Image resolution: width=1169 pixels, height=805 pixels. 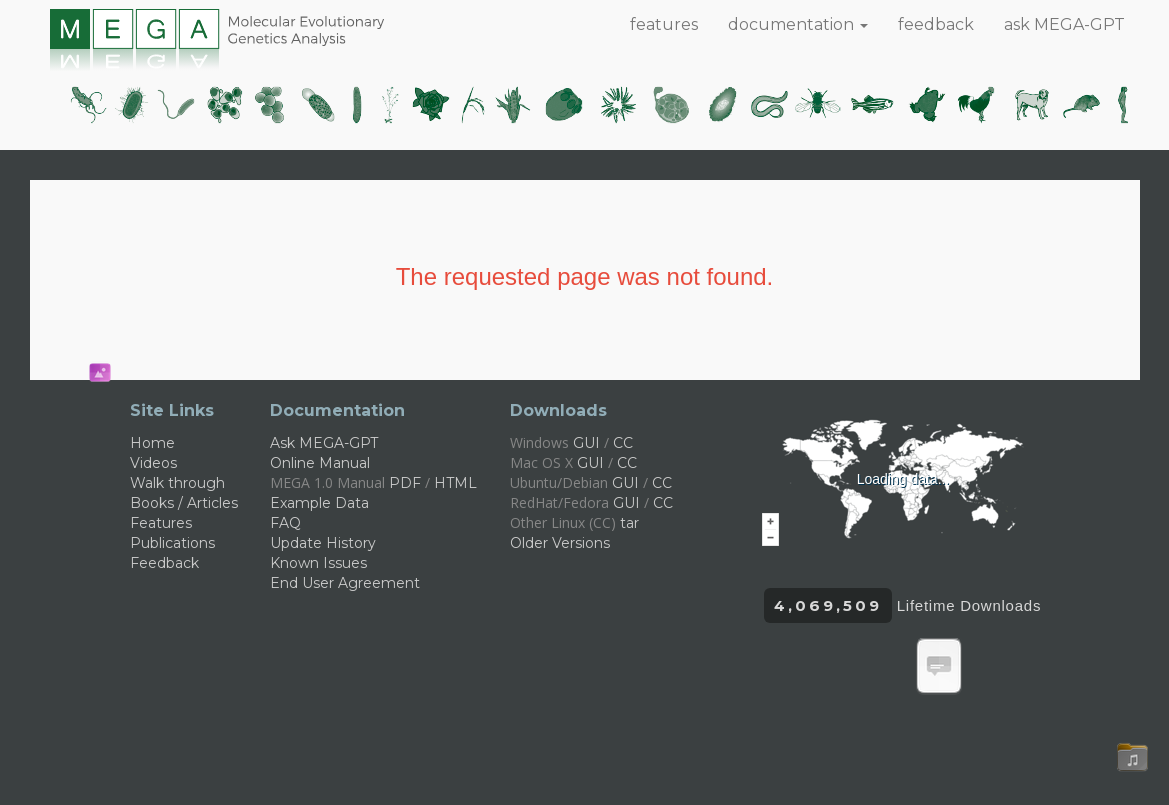 What do you see at coordinates (100, 372) in the screenshot?
I see `open an image file` at bounding box center [100, 372].